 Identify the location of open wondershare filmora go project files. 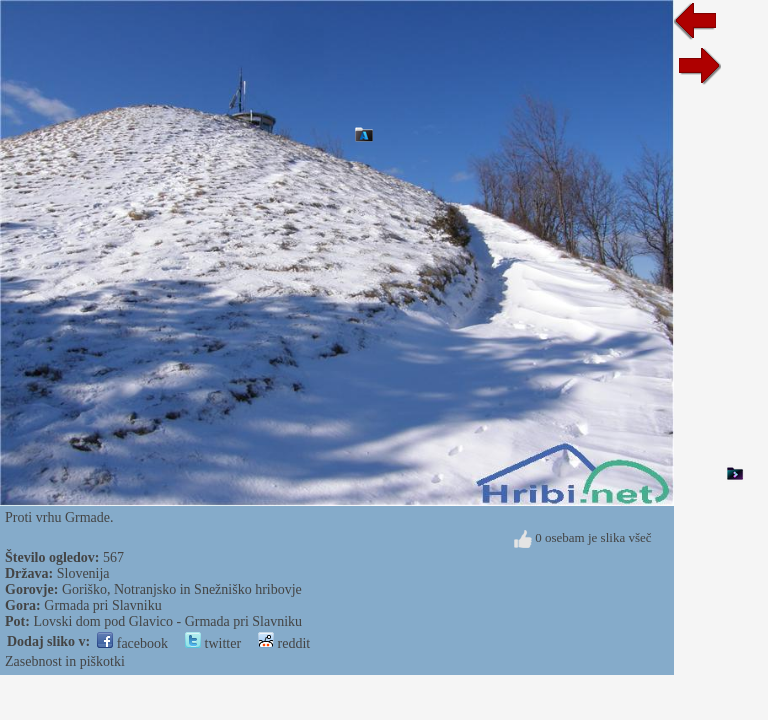
(735, 474).